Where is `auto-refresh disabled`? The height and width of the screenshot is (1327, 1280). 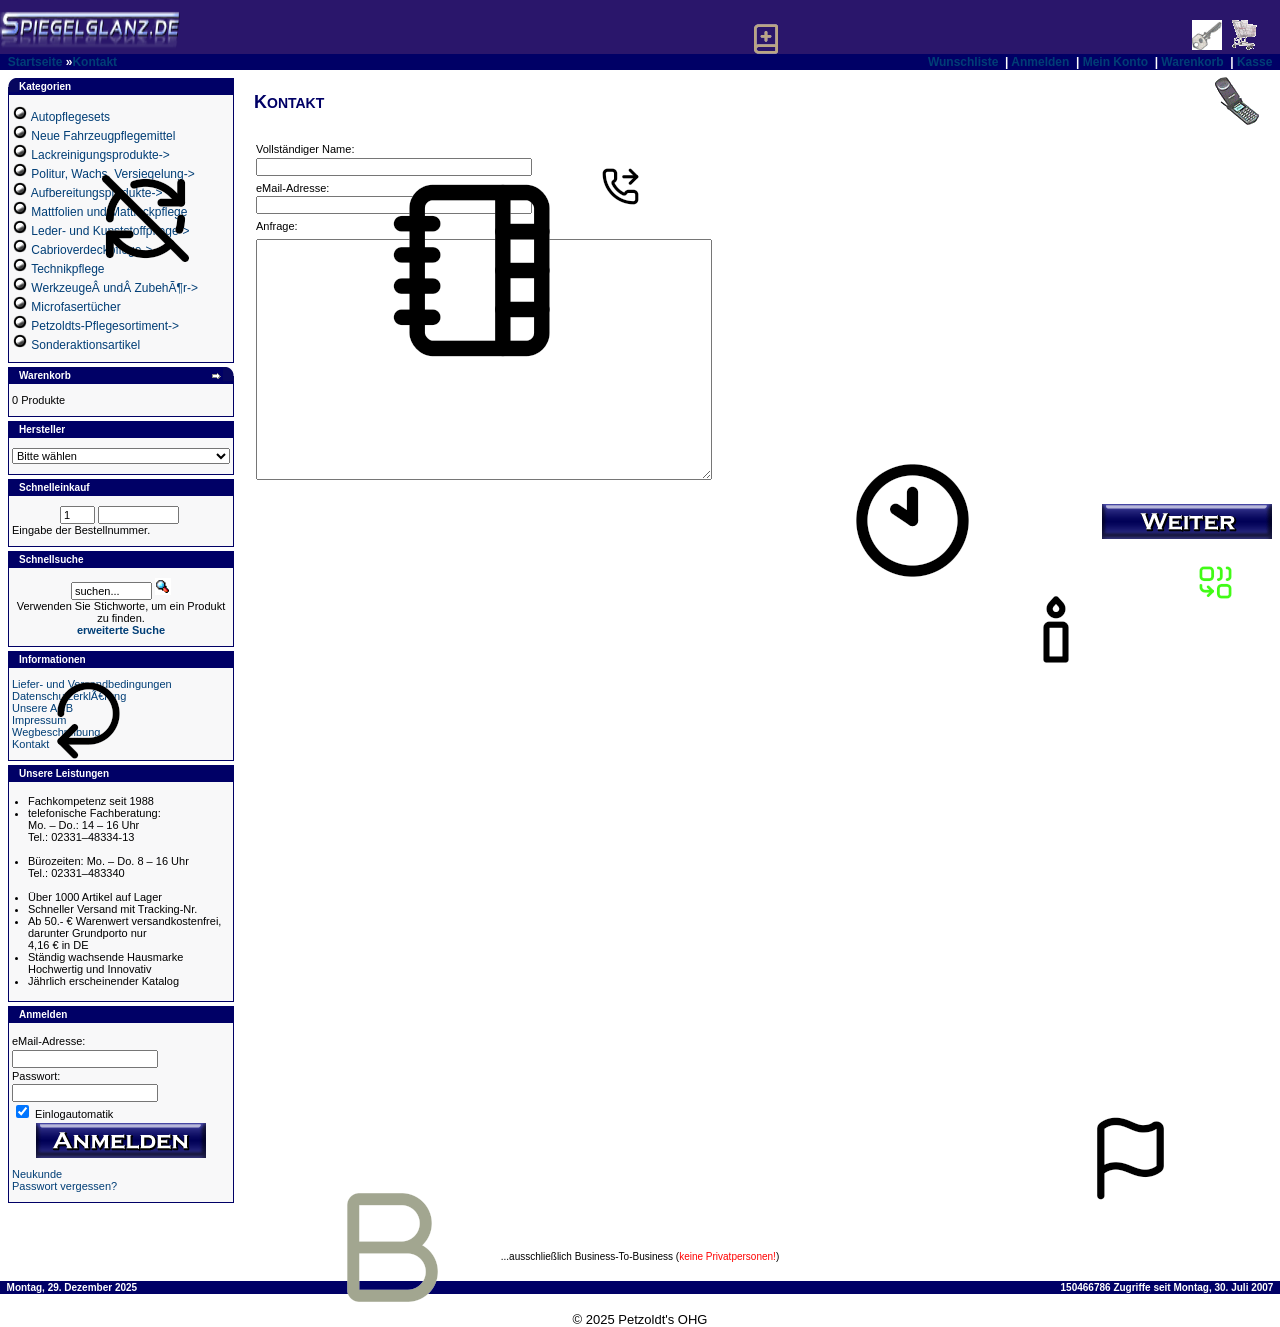 auto-refresh disabled is located at coordinates (145, 218).